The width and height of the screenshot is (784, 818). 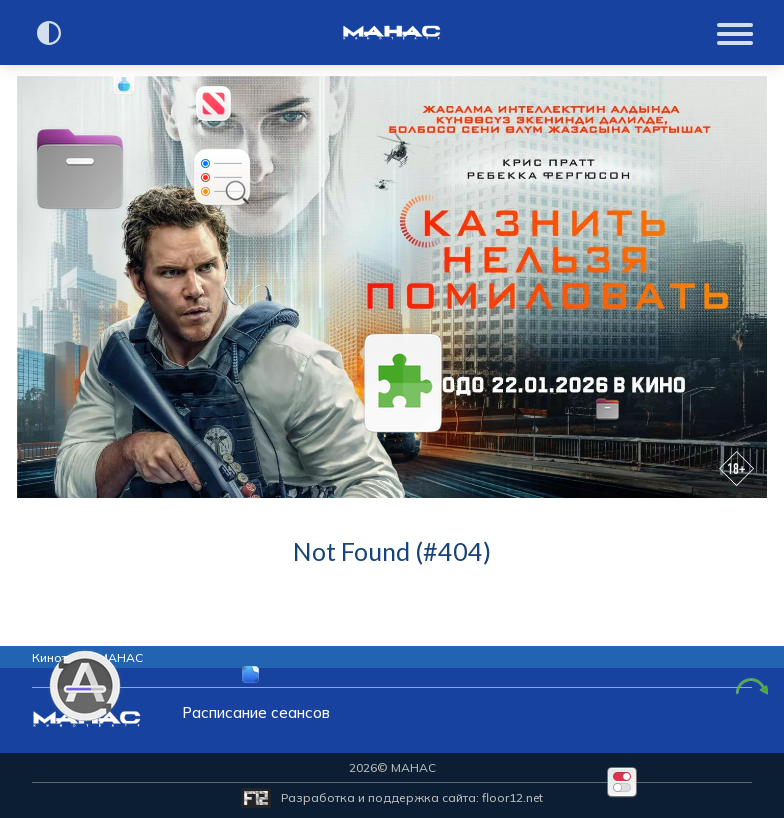 What do you see at coordinates (607, 408) in the screenshot?
I see `open the nautilus file manager` at bounding box center [607, 408].